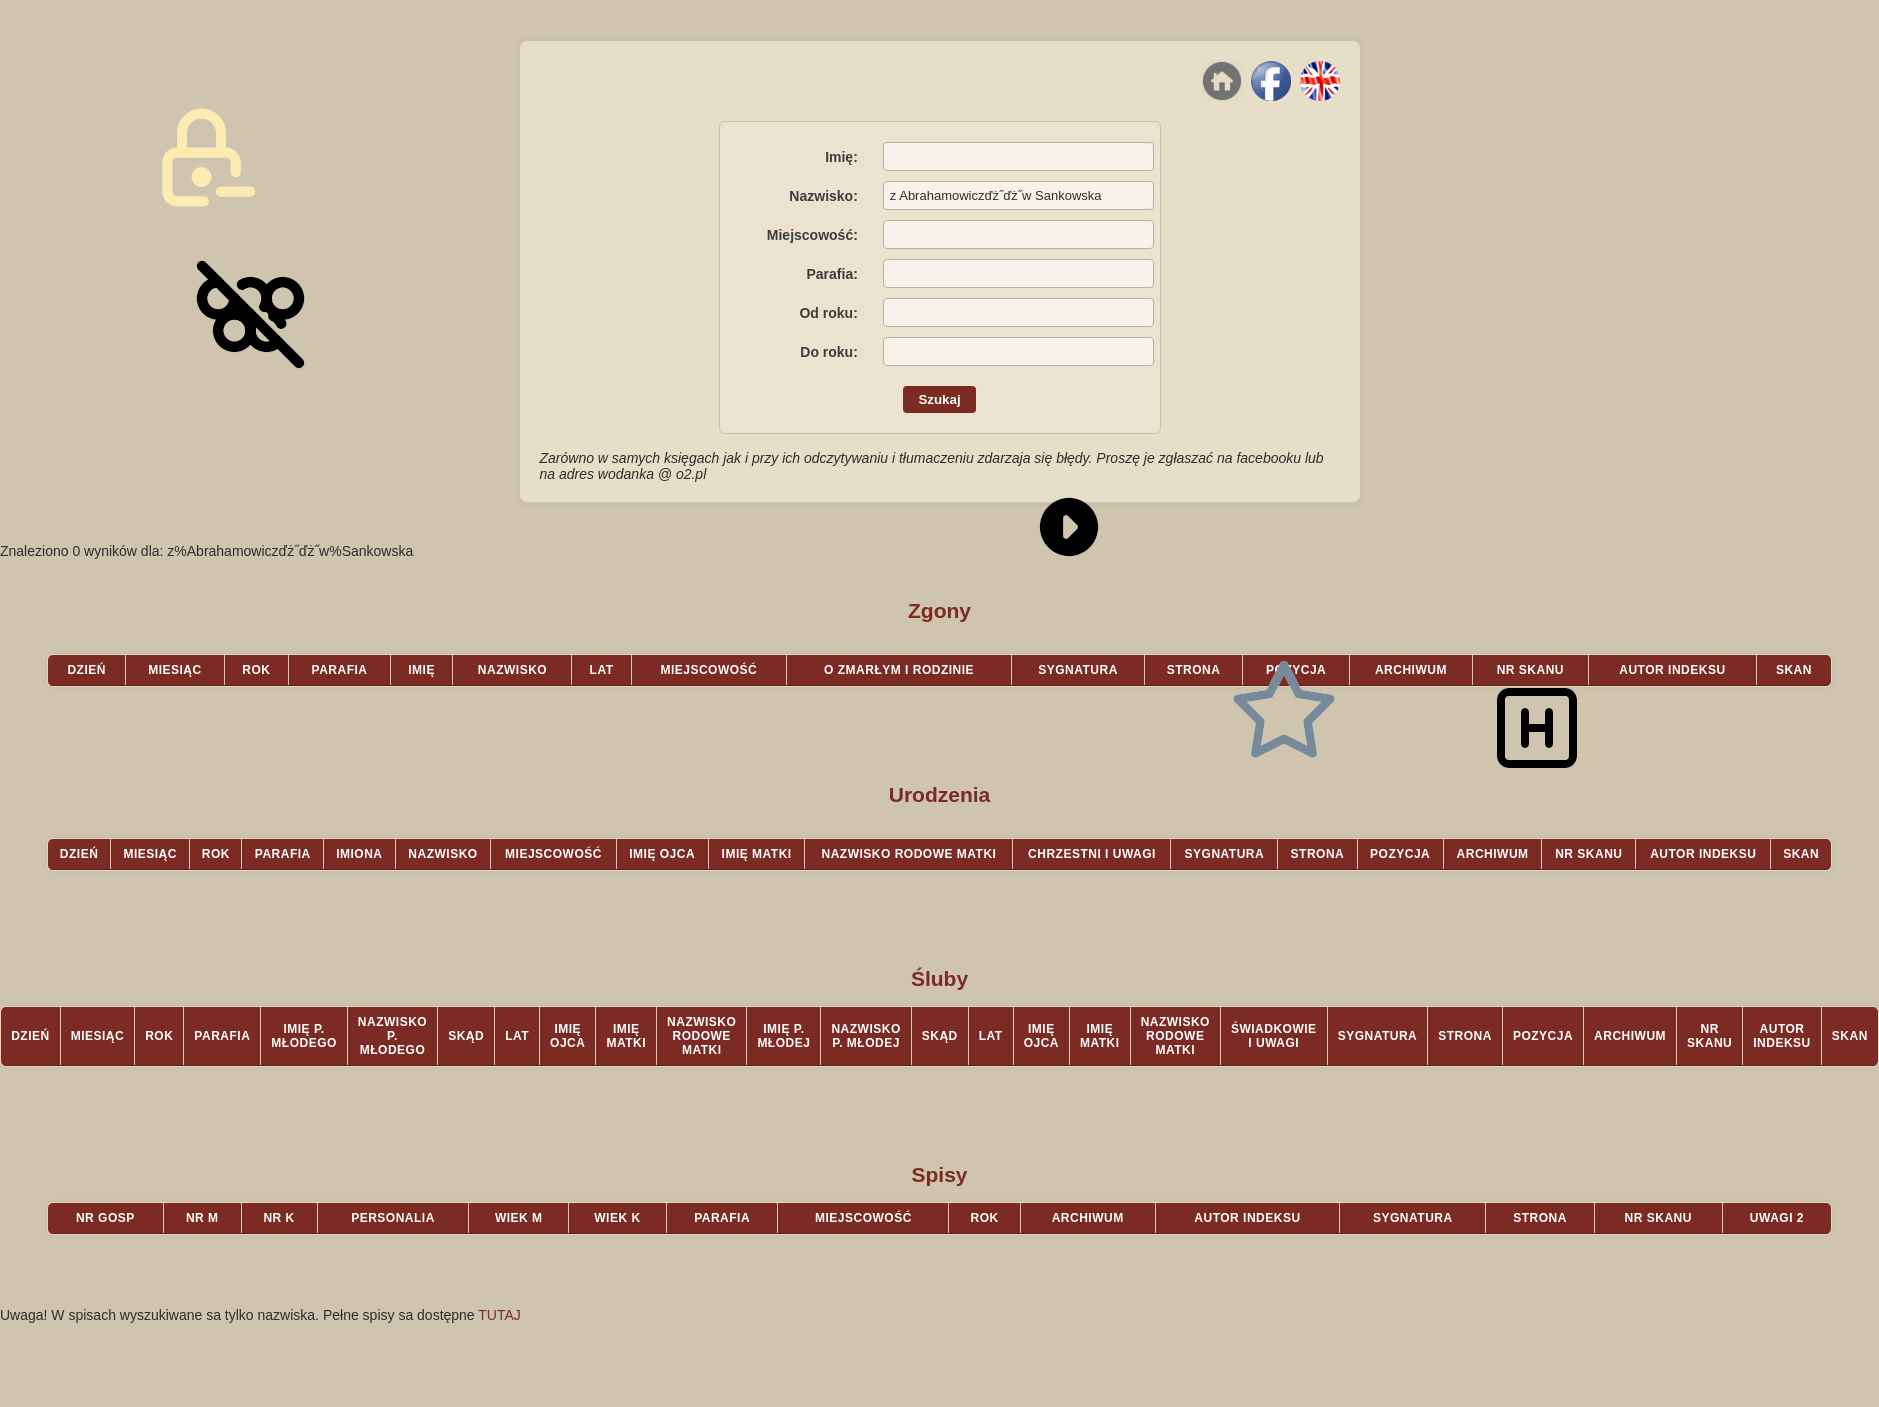 This screenshot has width=1879, height=1407. What do you see at coordinates (201, 157) in the screenshot?
I see `remove a security restriction` at bounding box center [201, 157].